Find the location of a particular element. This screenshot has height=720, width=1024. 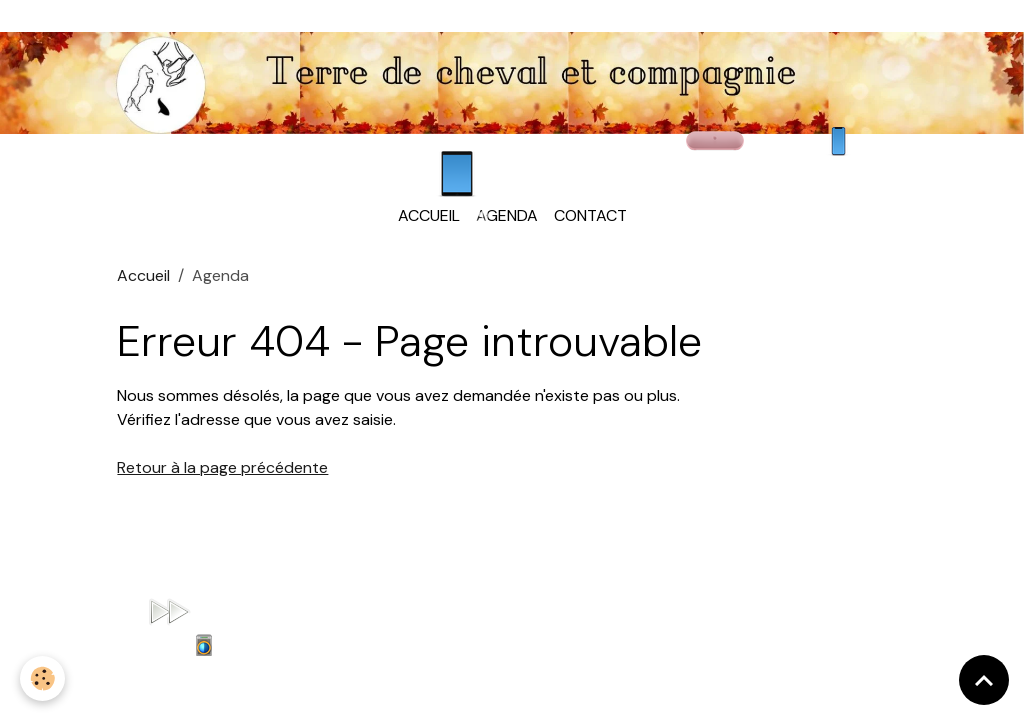

access RAID 1 storage configuration is located at coordinates (204, 645).